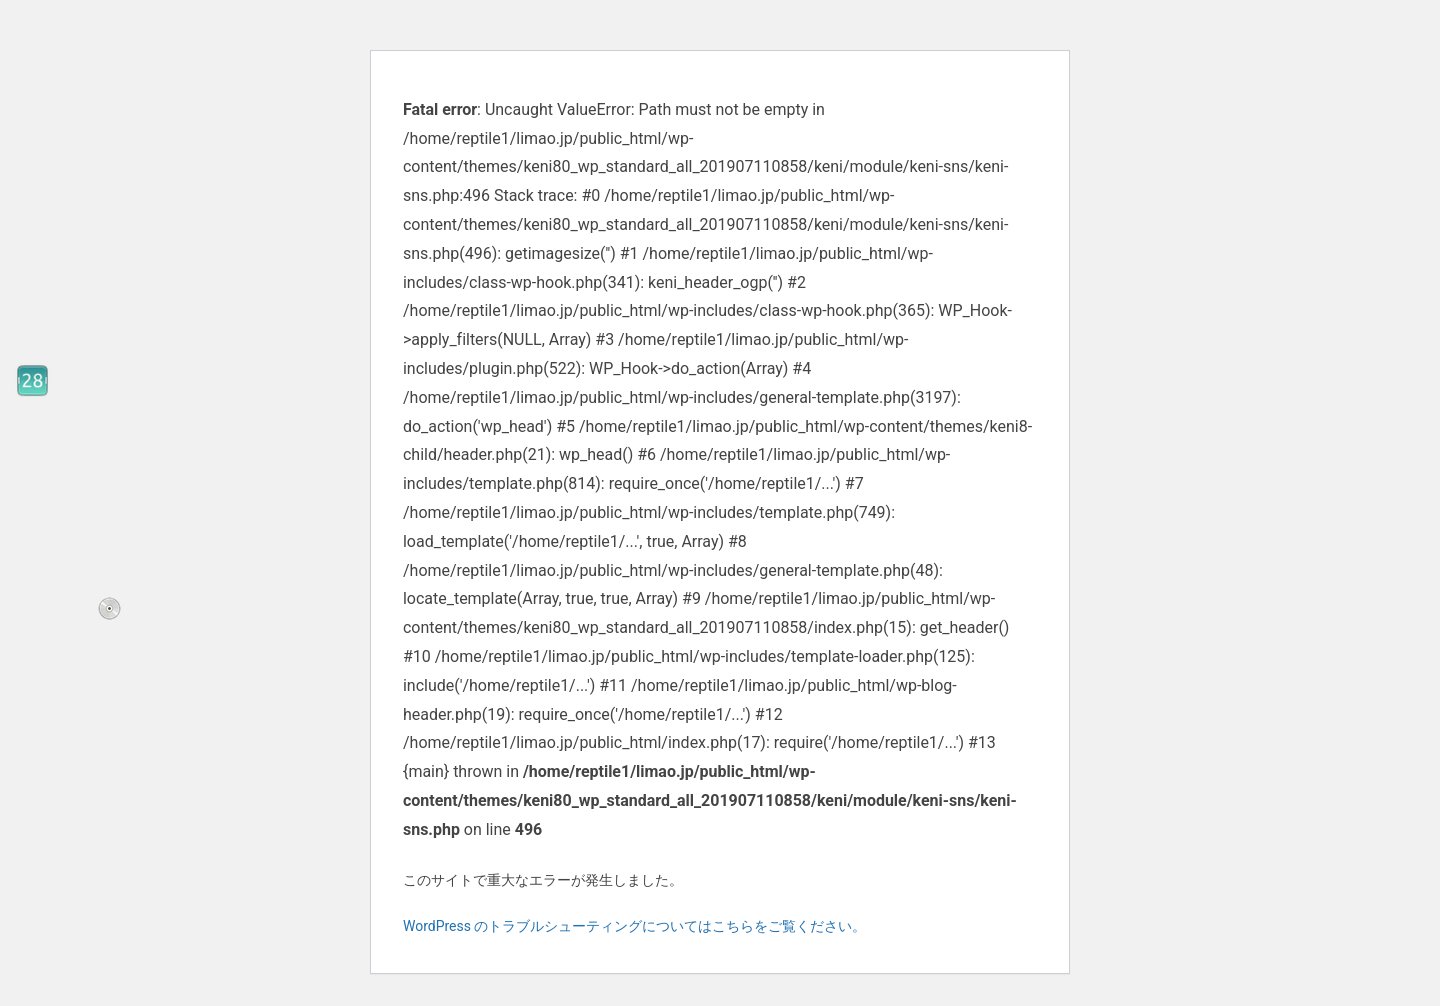 This screenshot has width=1440, height=1006. I want to click on access cd/dvd drive, so click(109, 608).